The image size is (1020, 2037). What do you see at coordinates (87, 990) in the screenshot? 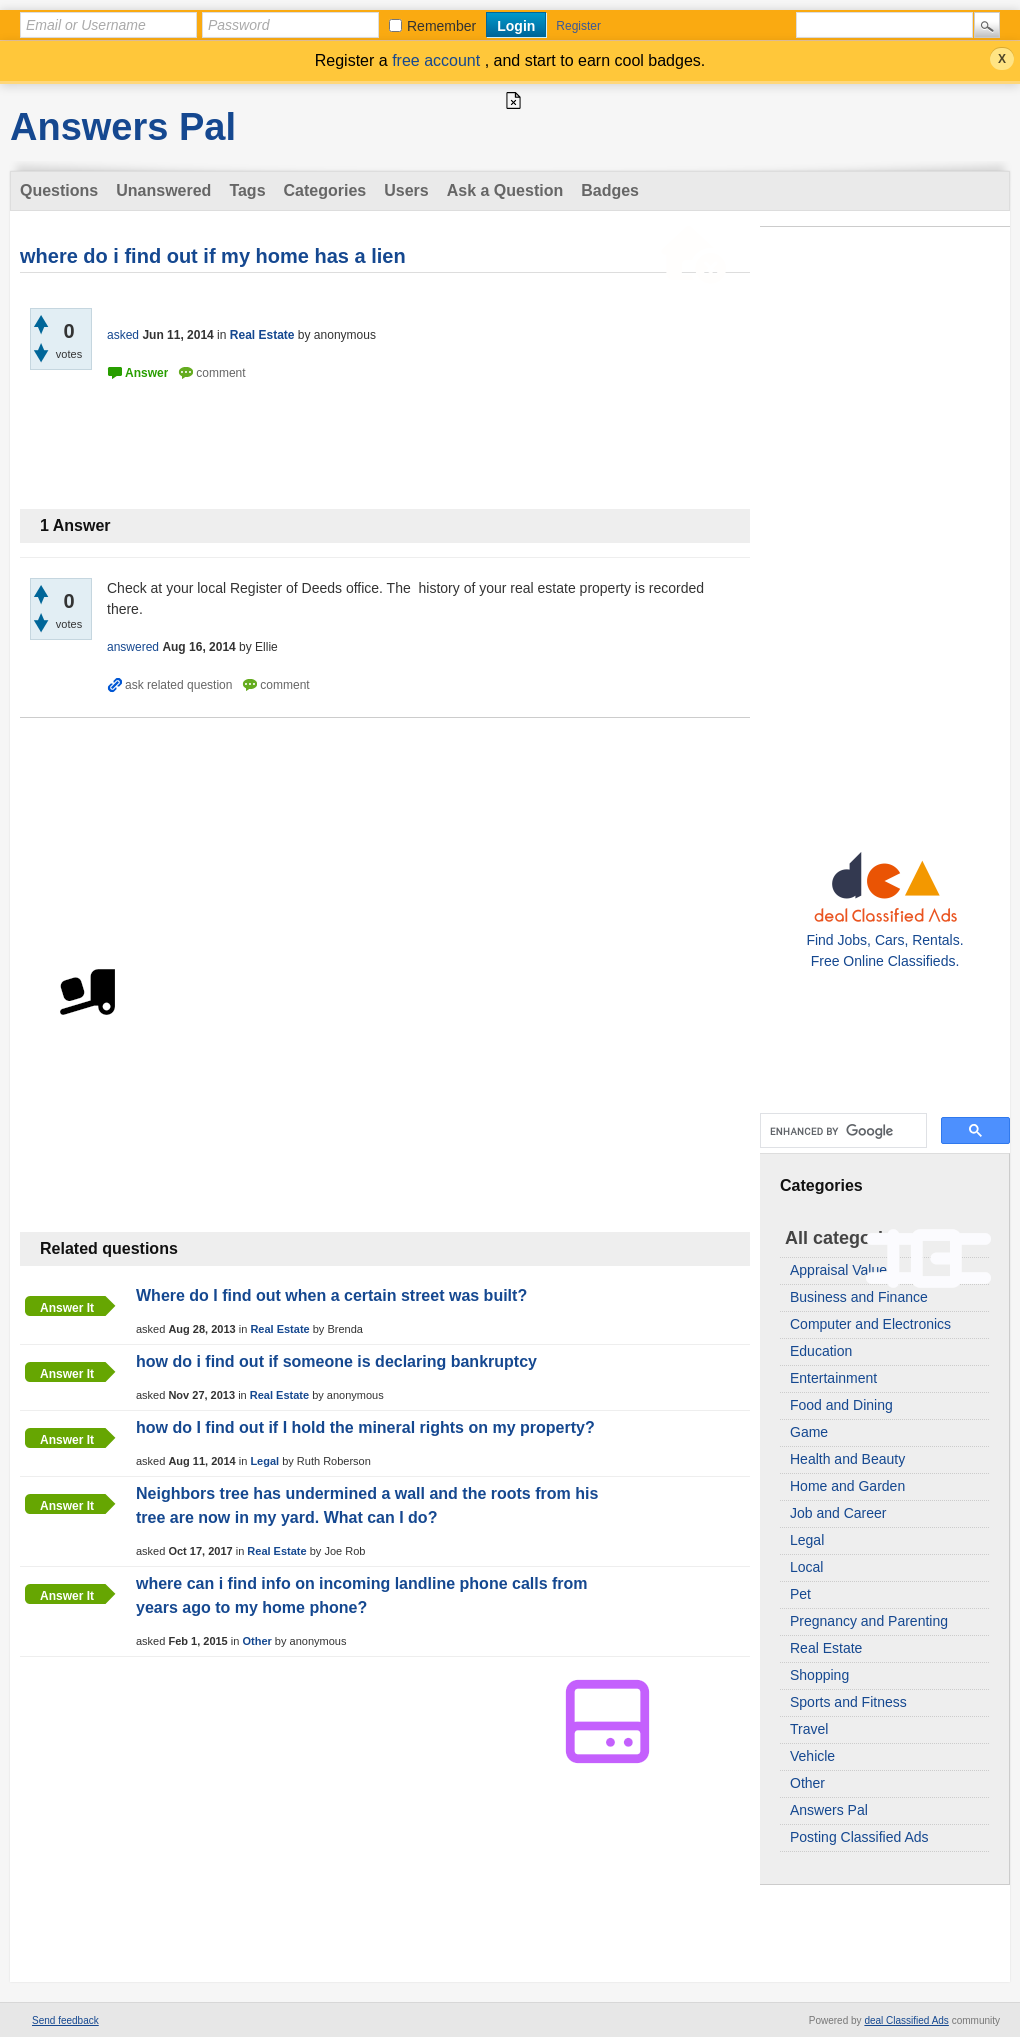
I see `delivery truck unloading a package` at bounding box center [87, 990].